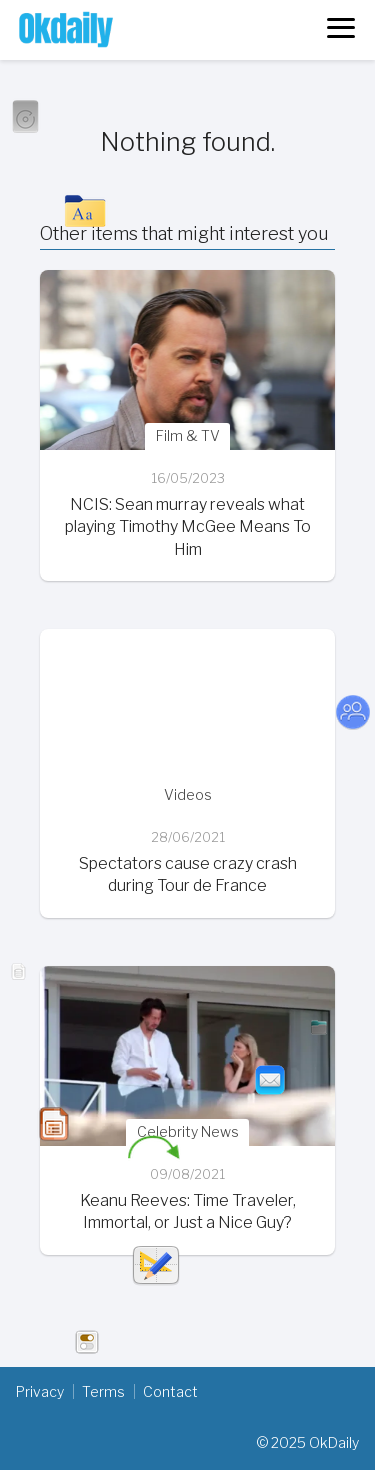 Image resolution: width=375 pixels, height=1470 pixels. What do you see at coordinates (156, 1265) in the screenshot?
I see `access accessories and utility applications` at bounding box center [156, 1265].